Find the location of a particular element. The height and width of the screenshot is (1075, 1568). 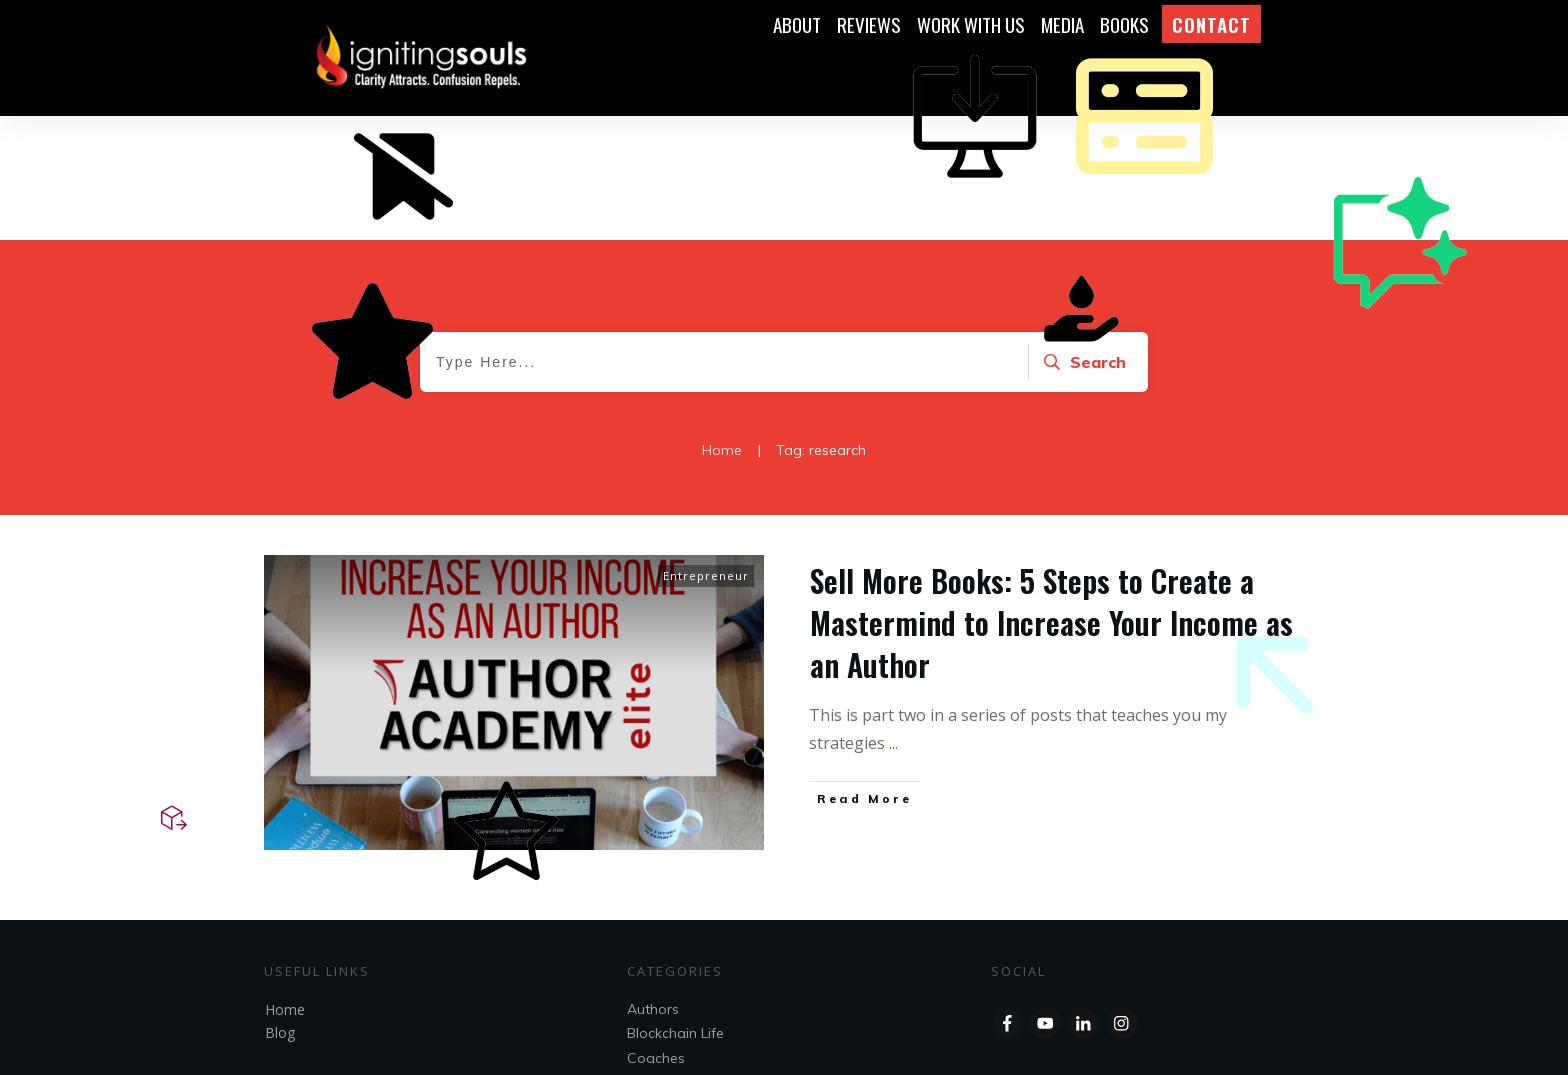

access server settings or configuration is located at coordinates (1144, 118).